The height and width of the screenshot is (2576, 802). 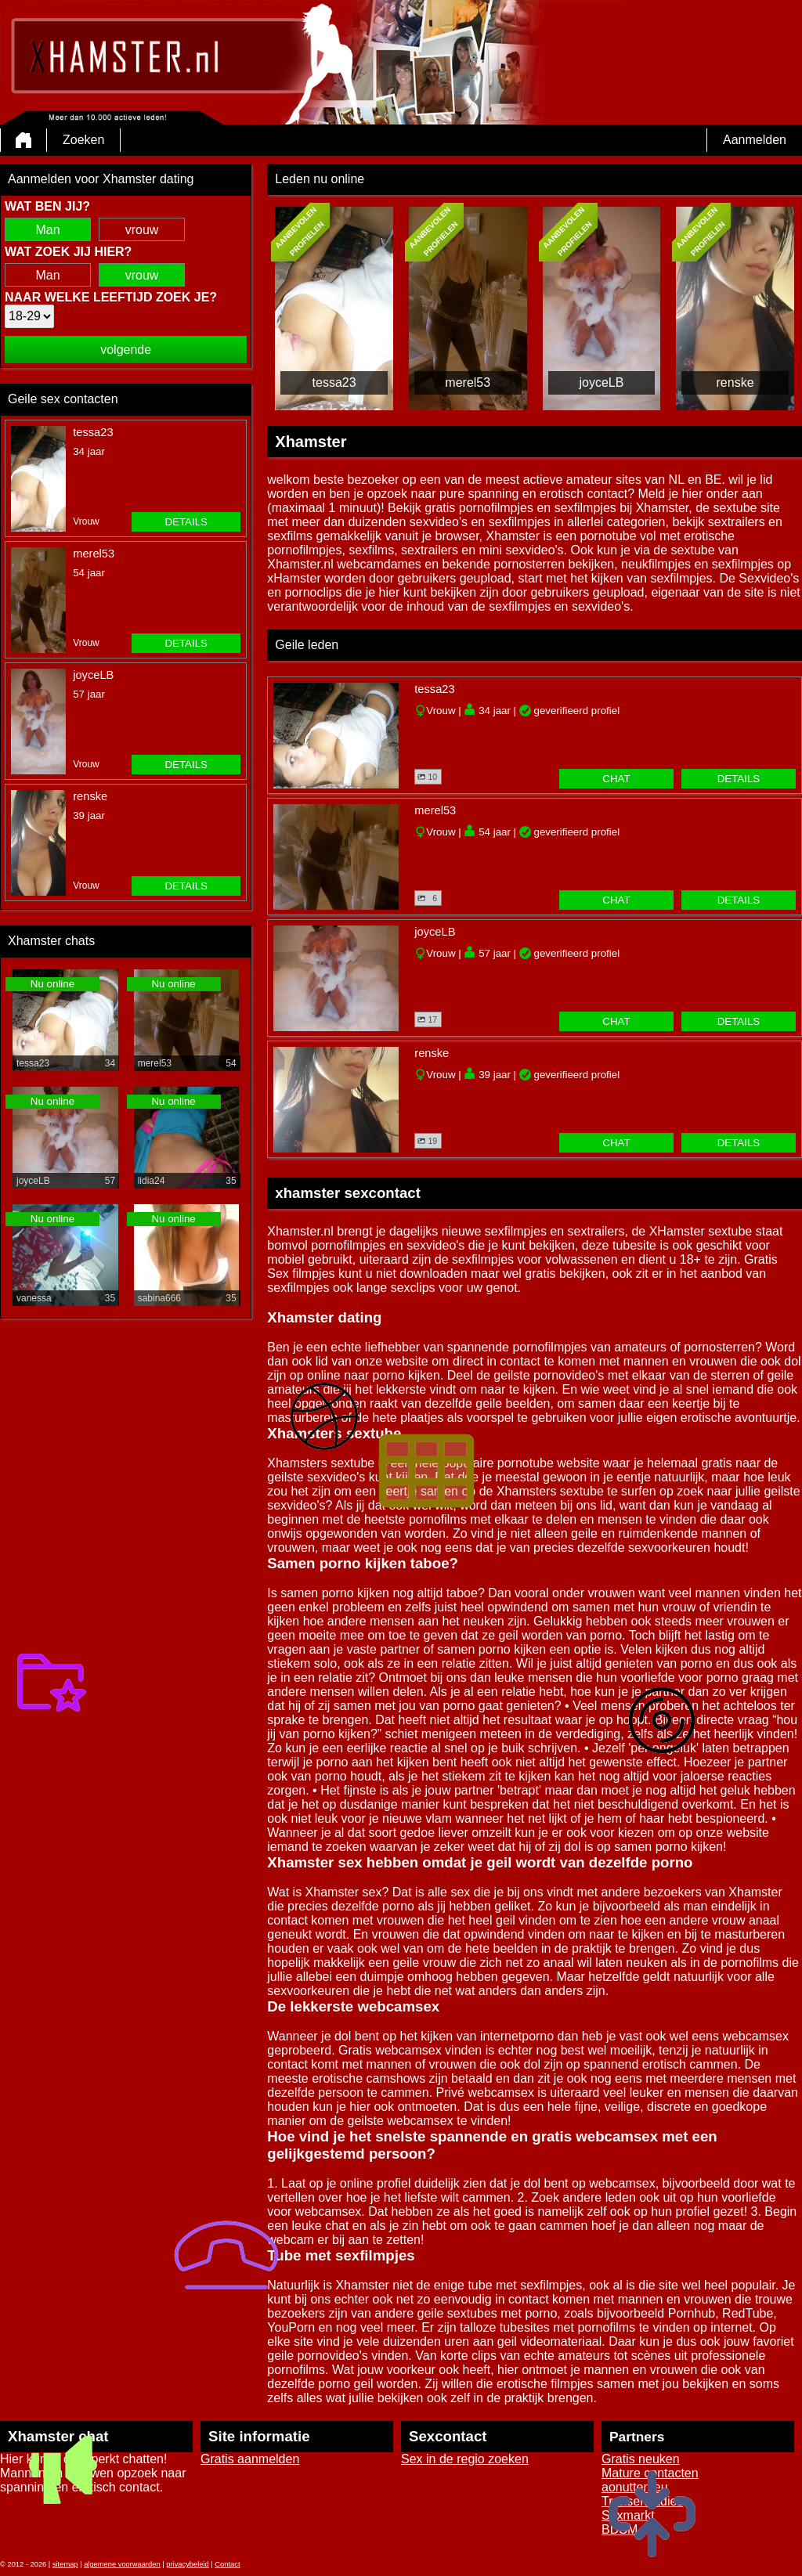 What do you see at coordinates (662, 1720) in the screenshot?
I see `play or browse music library` at bounding box center [662, 1720].